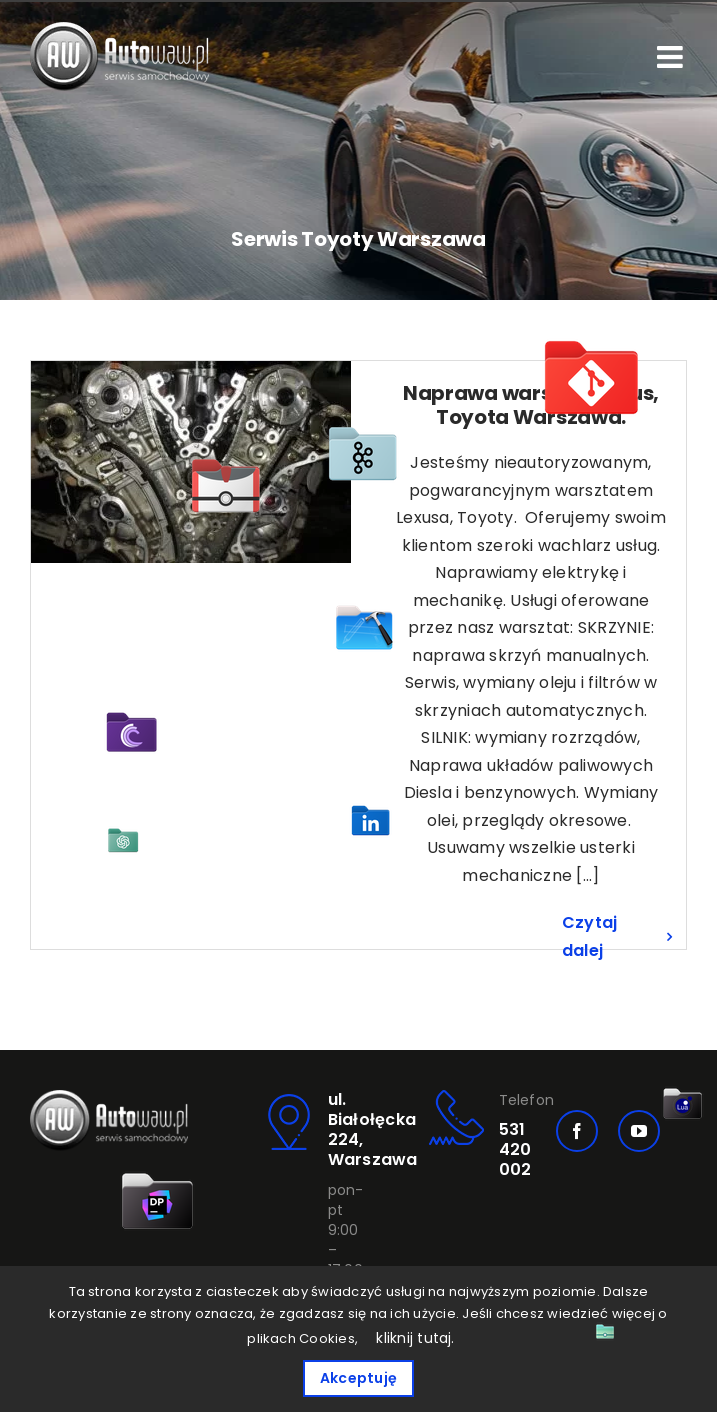 Image resolution: width=717 pixels, height=1412 pixels. What do you see at coordinates (123, 841) in the screenshot?
I see `open folder containing ChatGPT-related files` at bounding box center [123, 841].